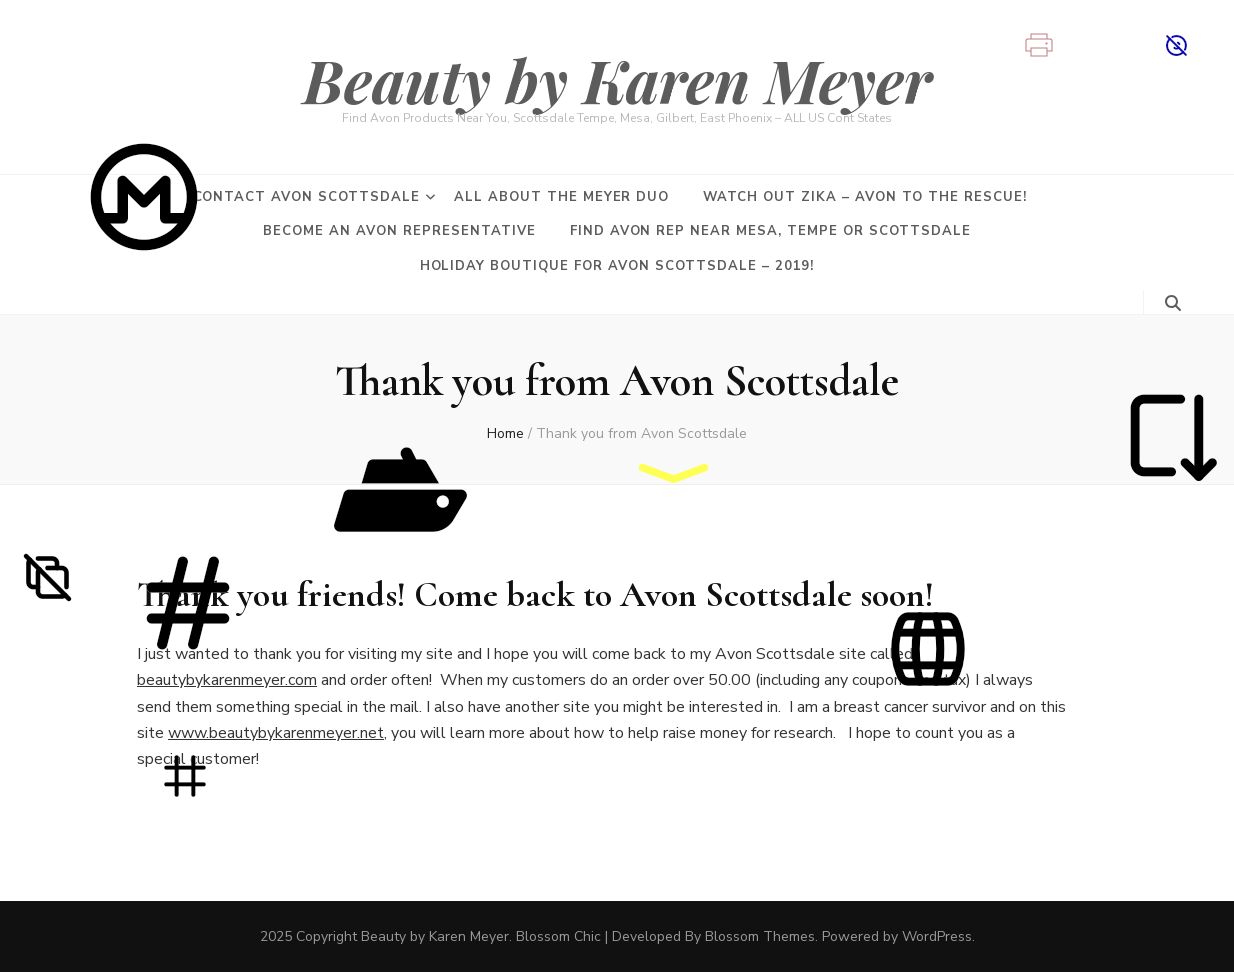  What do you see at coordinates (400, 489) in the screenshot?
I see `select ferry as transportation mode` at bounding box center [400, 489].